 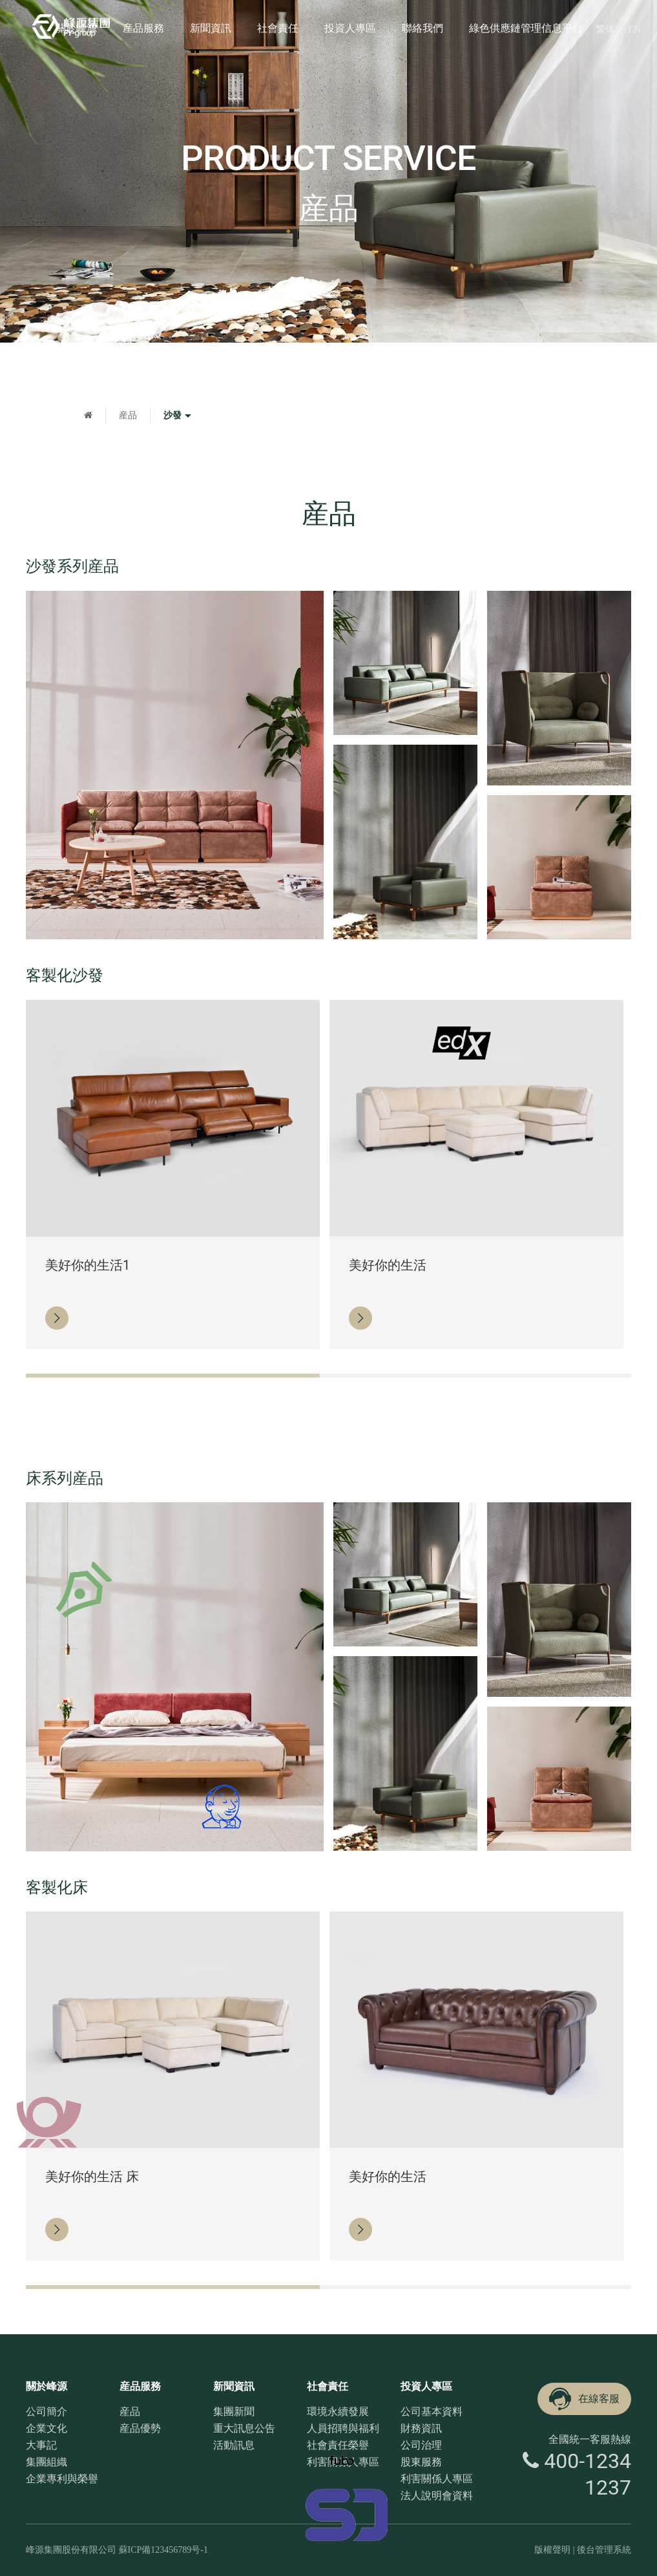 What do you see at coordinates (222, 1807) in the screenshot?
I see `Jenkins CI/CD automation server logo` at bounding box center [222, 1807].